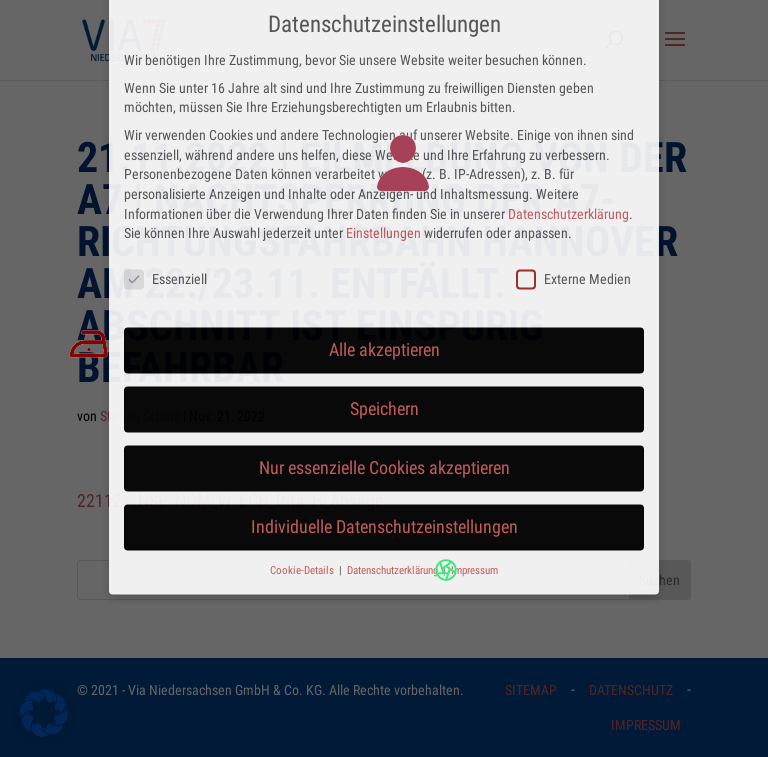 Image resolution: width=768 pixels, height=757 pixels. Describe the element at coordinates (89, 344) in the screenshot. I see `iron clothing or fabric care` at that location.